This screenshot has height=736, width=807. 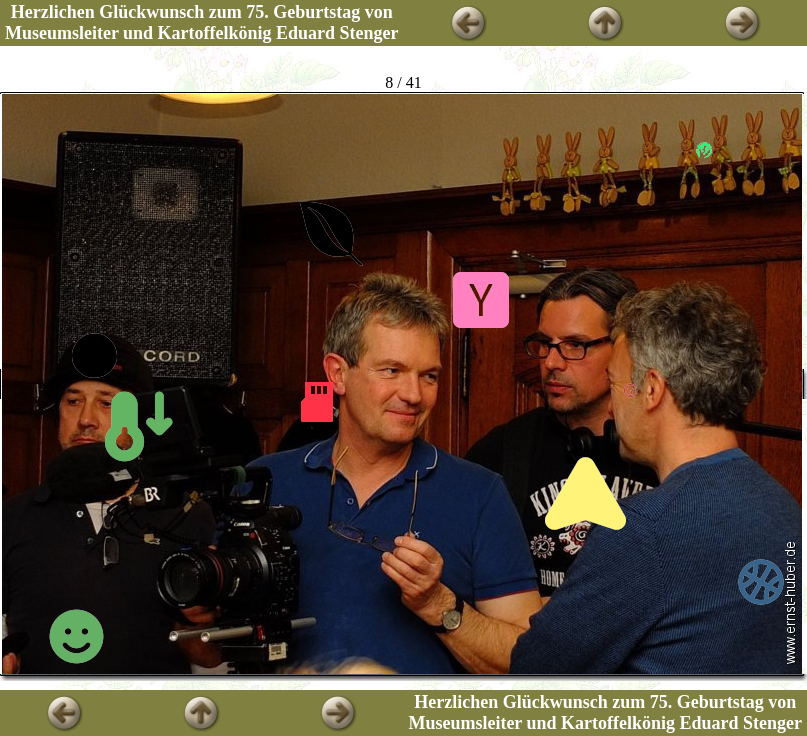 I want to click on open hacker news, so click(x=481, y=300).